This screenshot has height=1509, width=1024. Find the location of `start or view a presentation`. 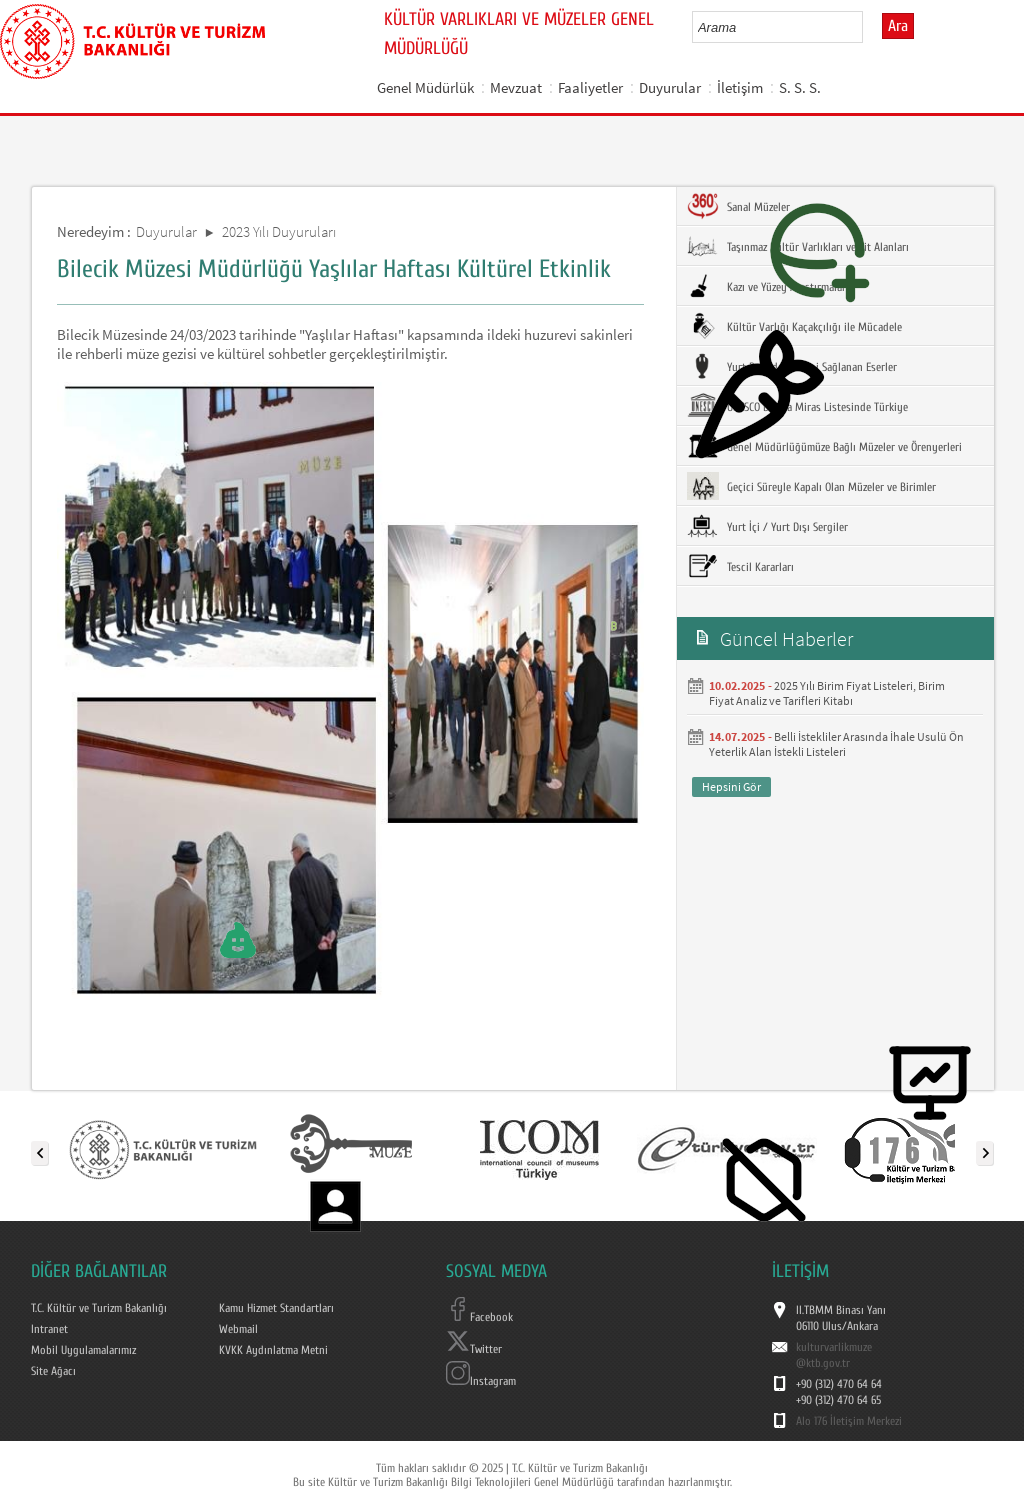

start or view a presentation is located at coordinates (930, 1083).